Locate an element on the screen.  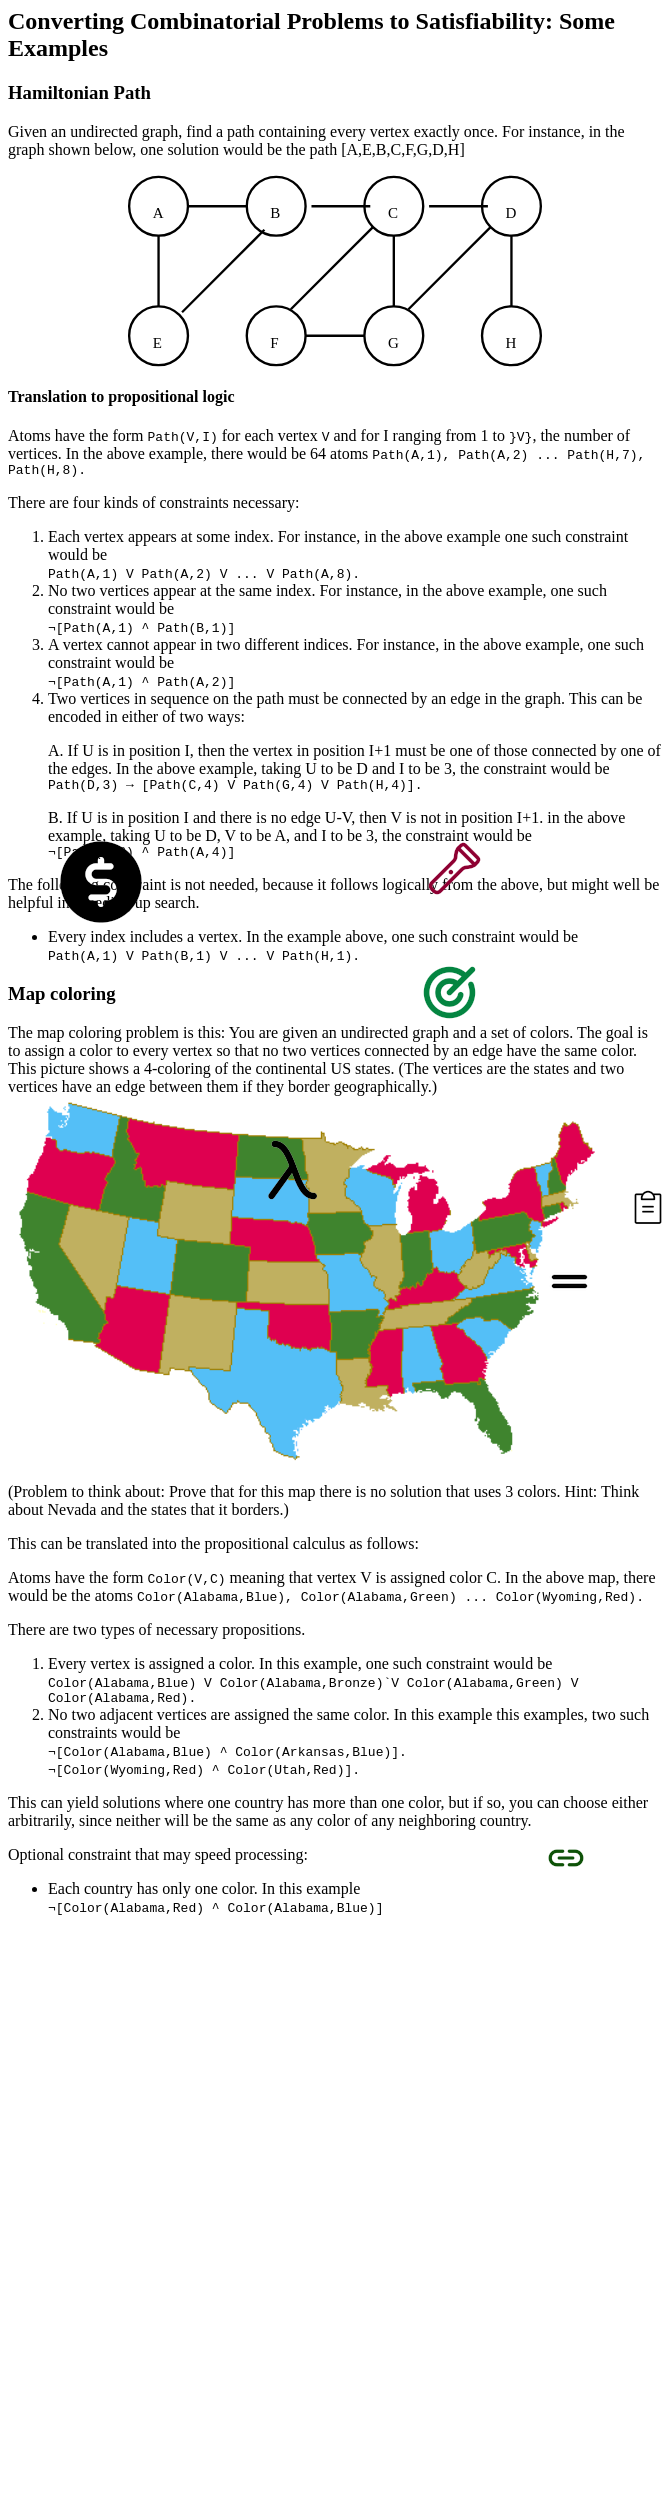
view clipboard contents is located at coordinates (648, 1208).